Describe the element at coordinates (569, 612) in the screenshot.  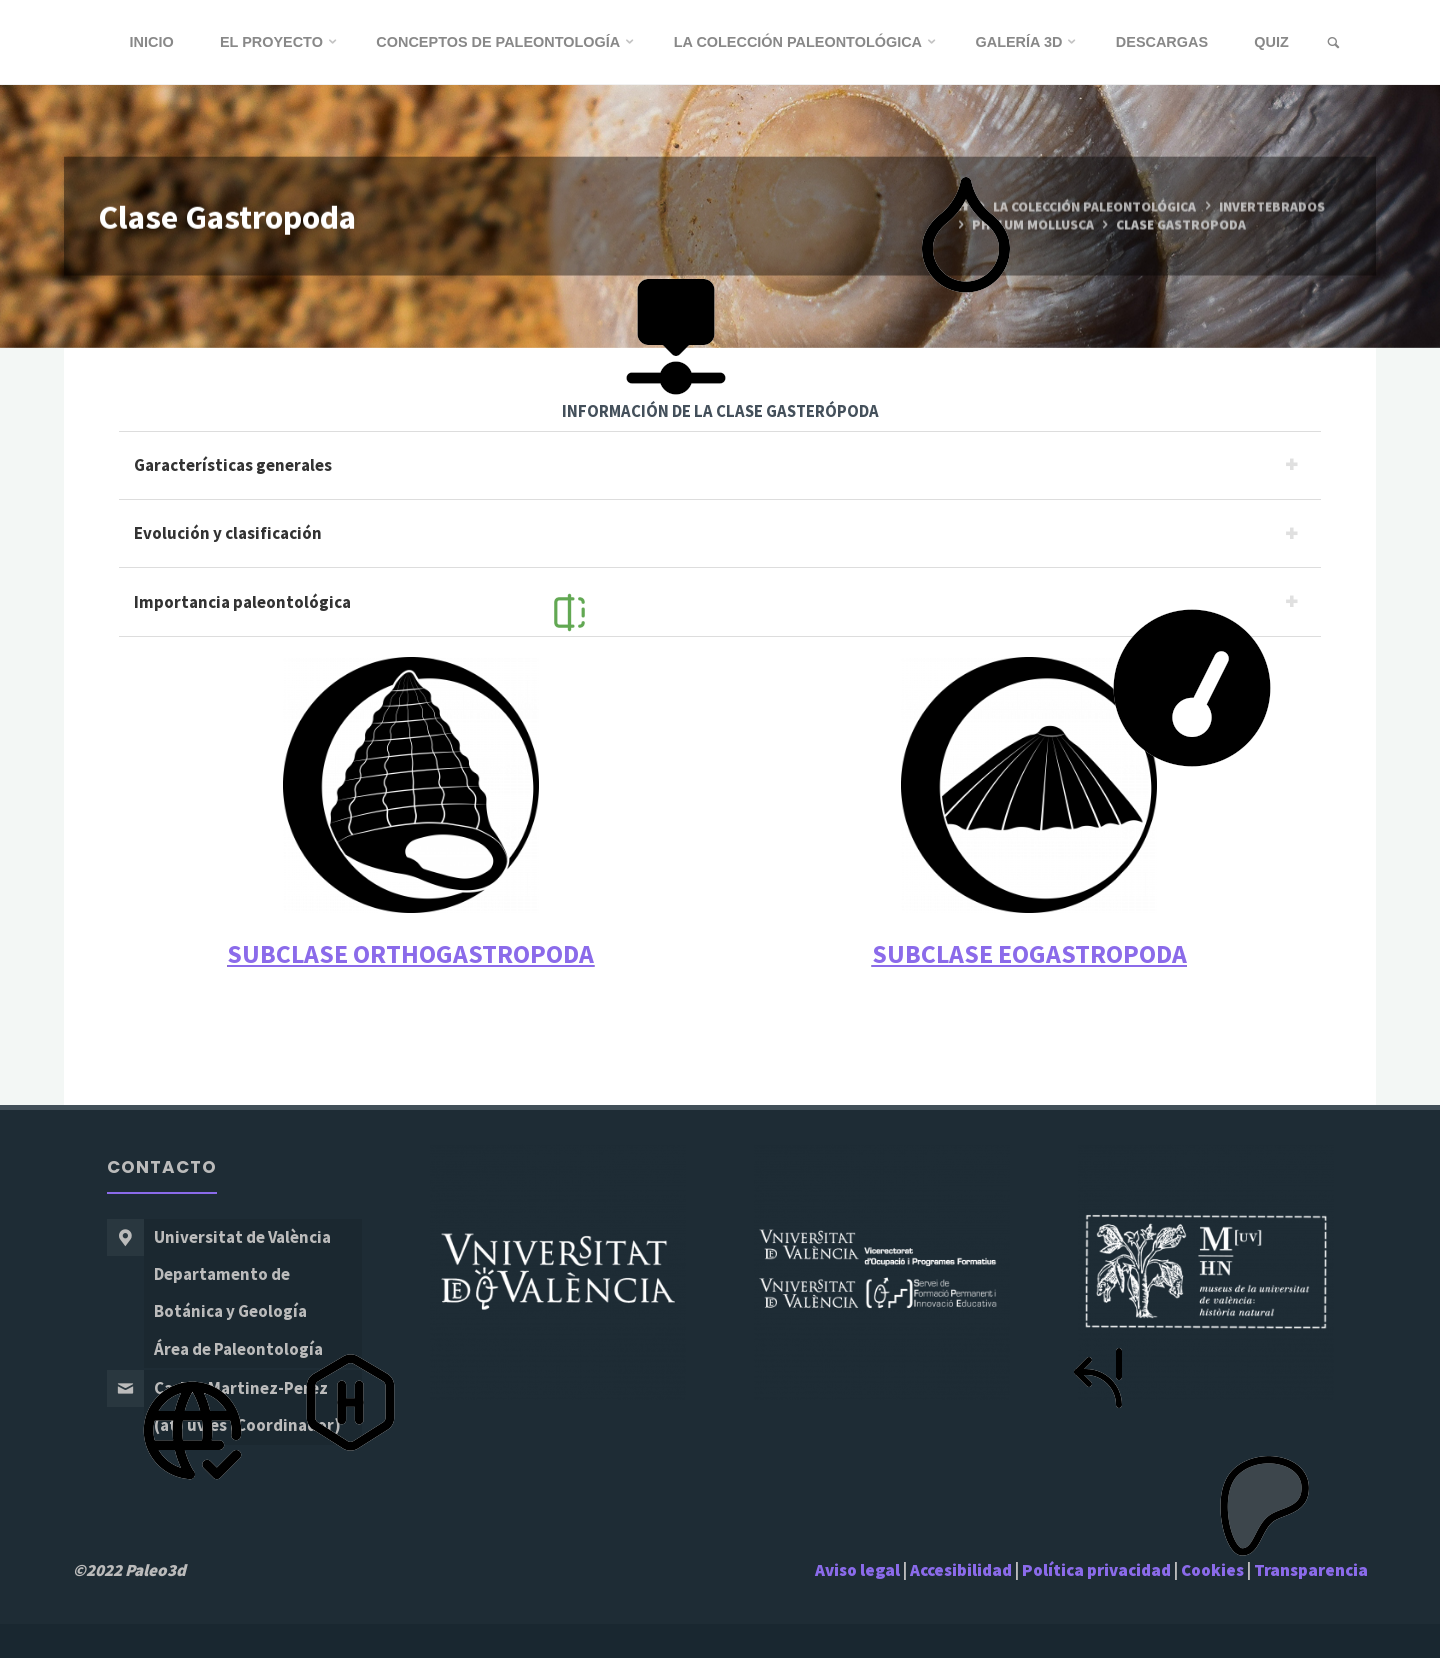
I see `toggle between two panel views` at that location.